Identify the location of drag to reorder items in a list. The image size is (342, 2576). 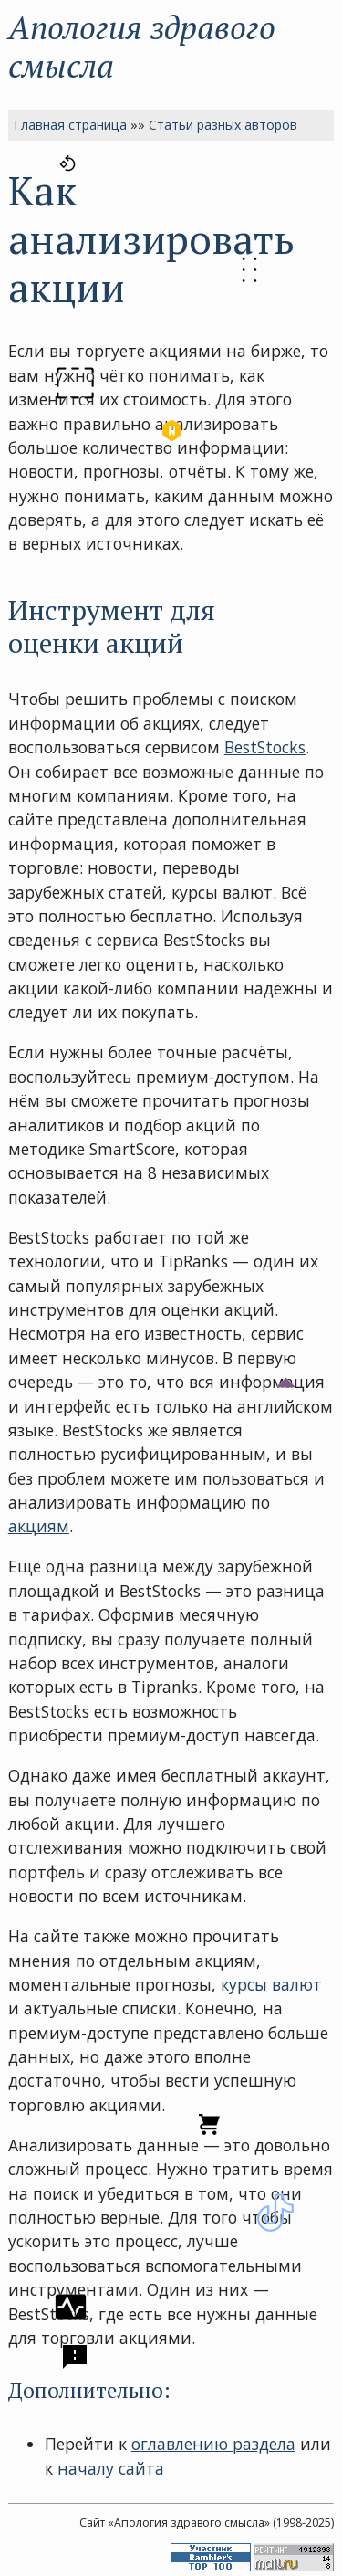
(249, 269).